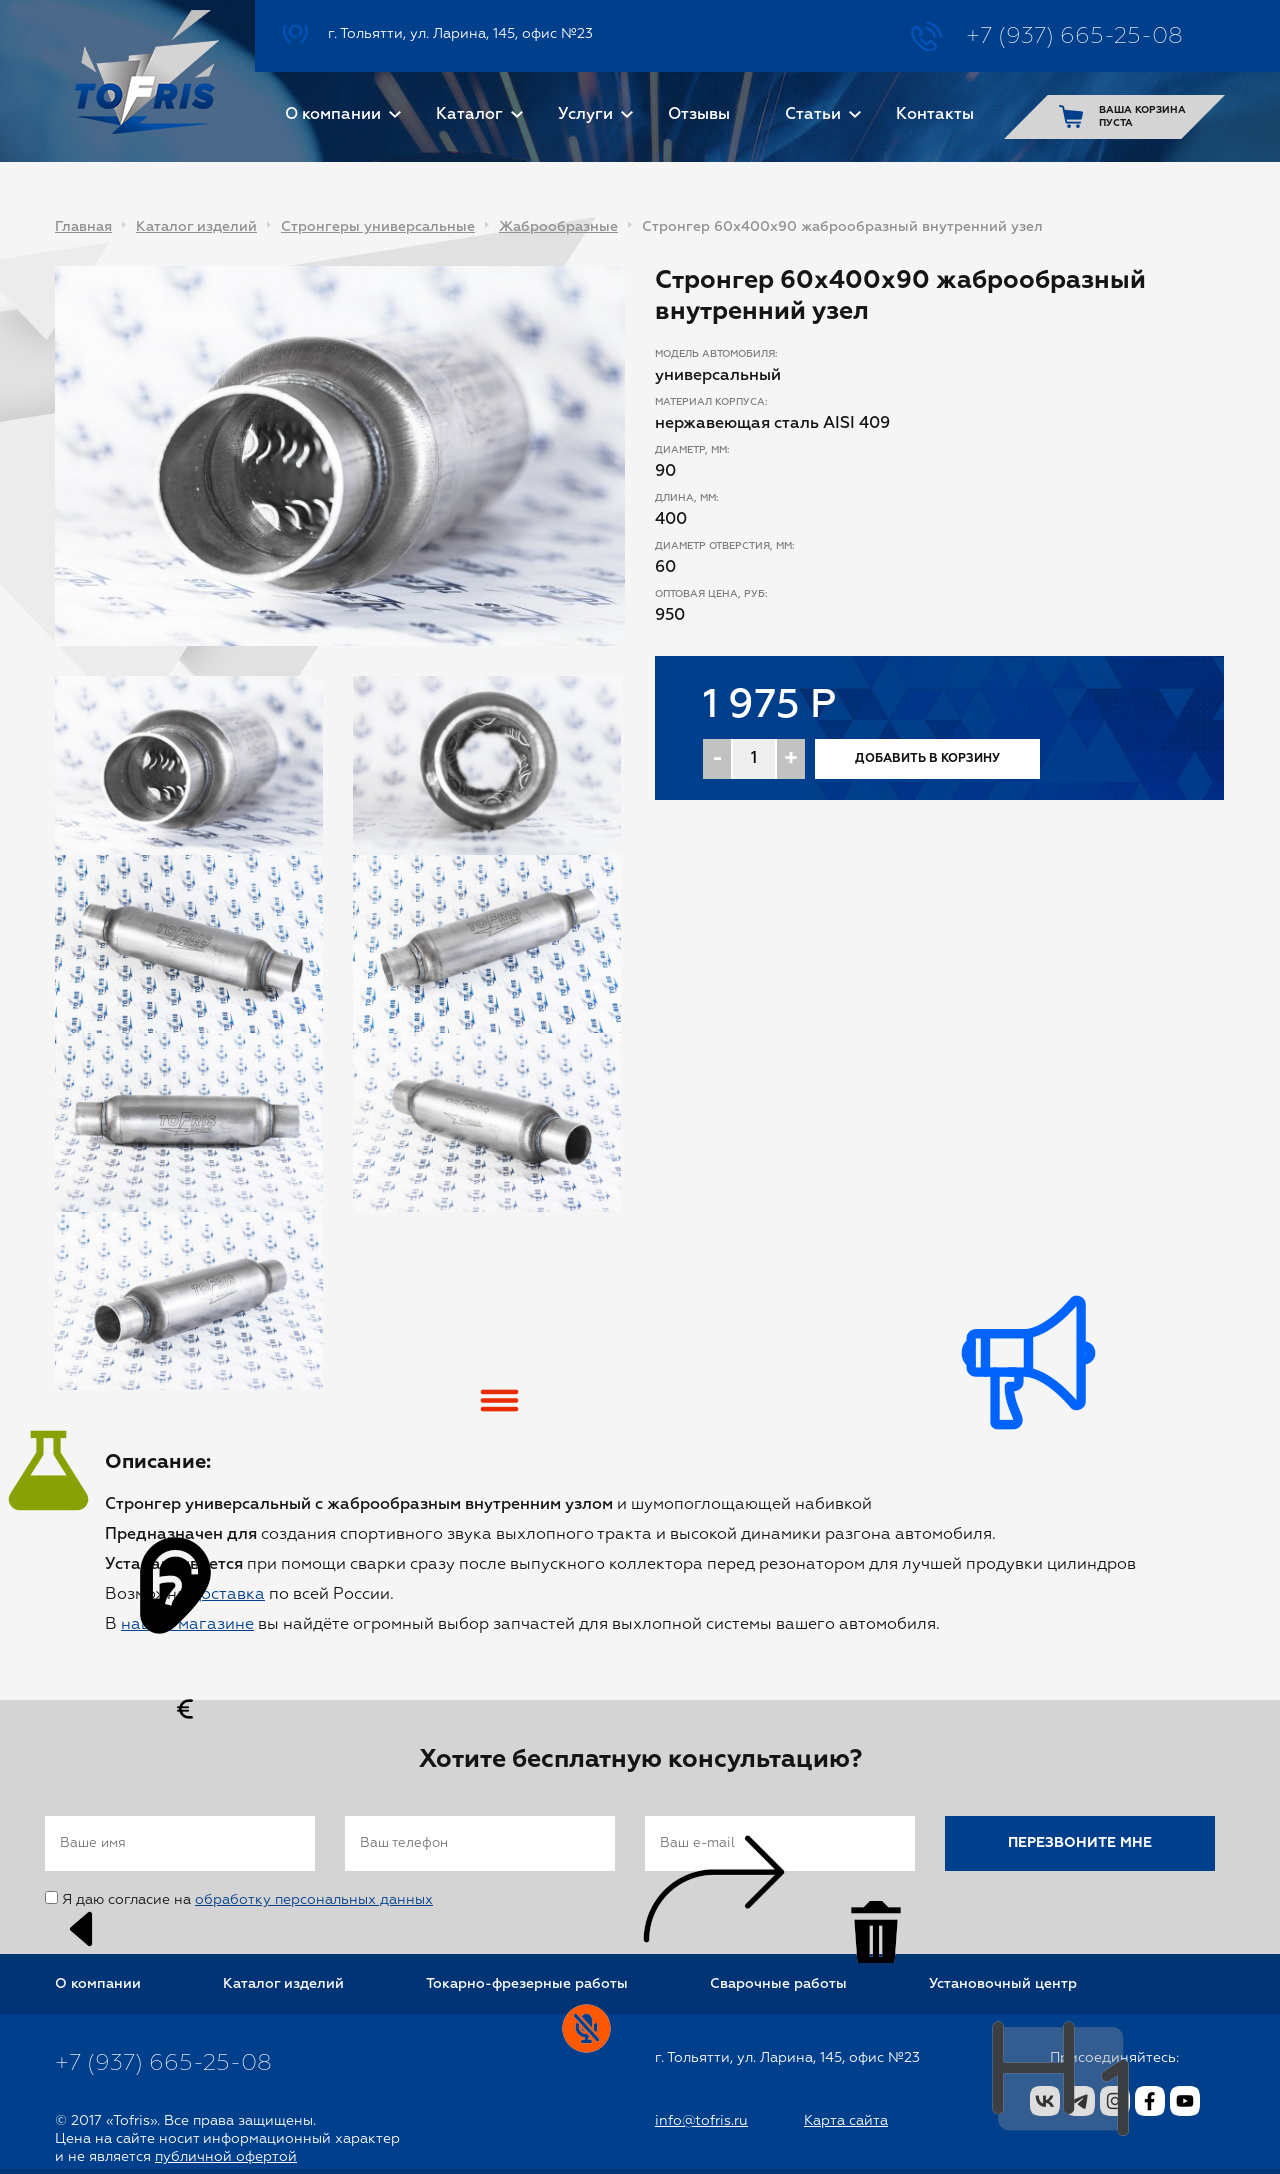 The width and height of the screenshot is (1280, 2174). What do you see at coordinates (499, 1400) in the screenshot?
I see `open navigation menu` at bounding box center [499, 1400].